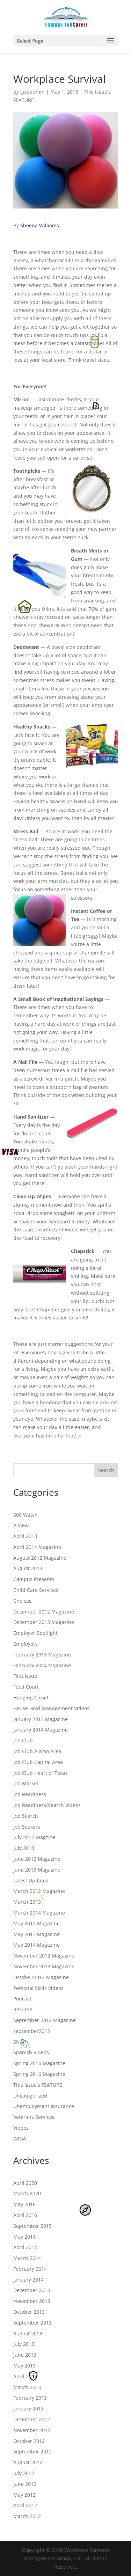 The height and width of the screenshot is (2576, 131). What do you see at coordinates (42, 1898) in the screenshot?
I see `select number nine` at bounding box center [42, 1898].